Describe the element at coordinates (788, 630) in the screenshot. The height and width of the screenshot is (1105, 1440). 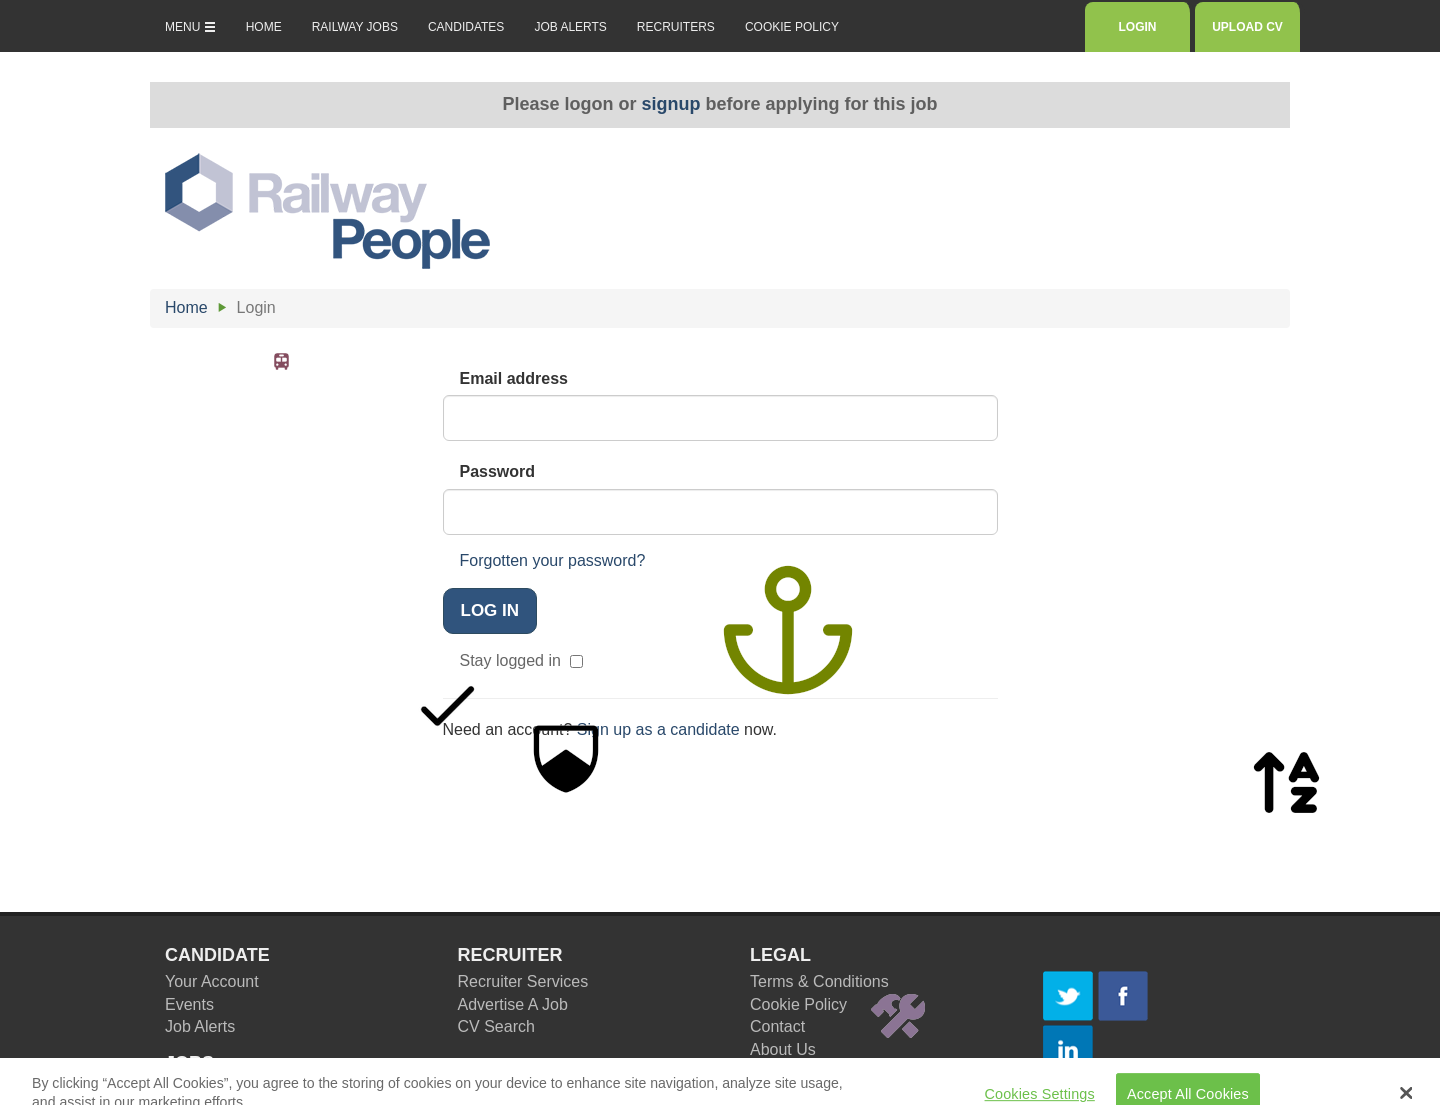
I see `anchor content to a fixed position` at that location.